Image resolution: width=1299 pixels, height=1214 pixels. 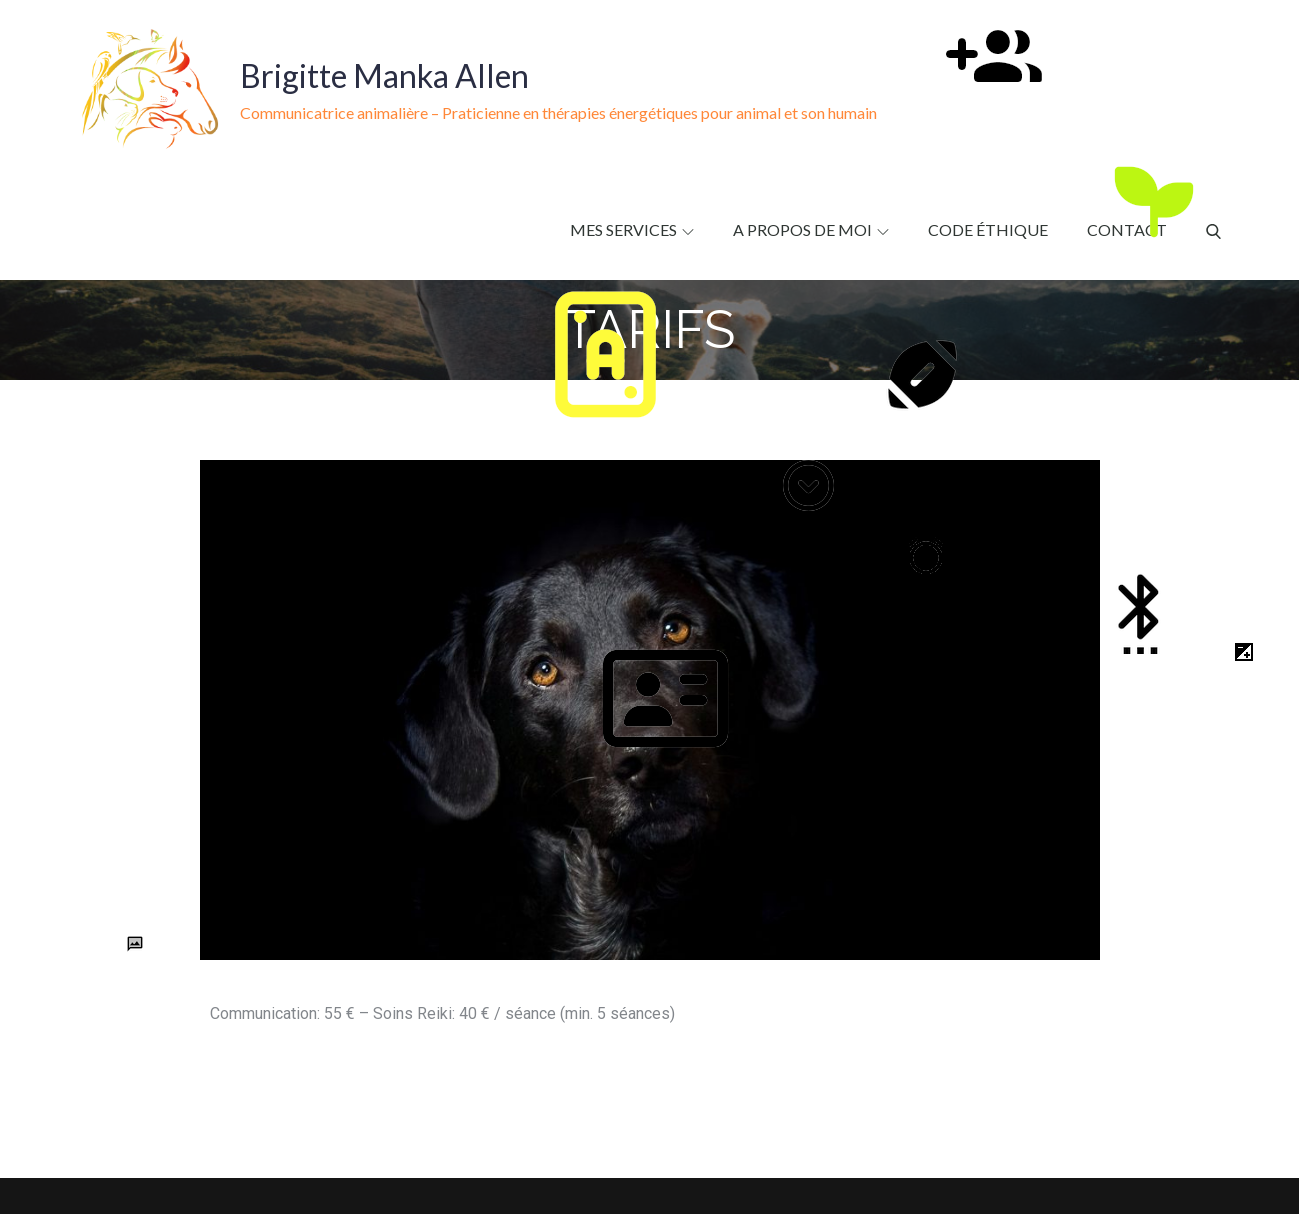 What do you see at coordinates (1244, 652) in the screenshot?
I see `adjust image exposure settings` at bounding box center [1244, 652].